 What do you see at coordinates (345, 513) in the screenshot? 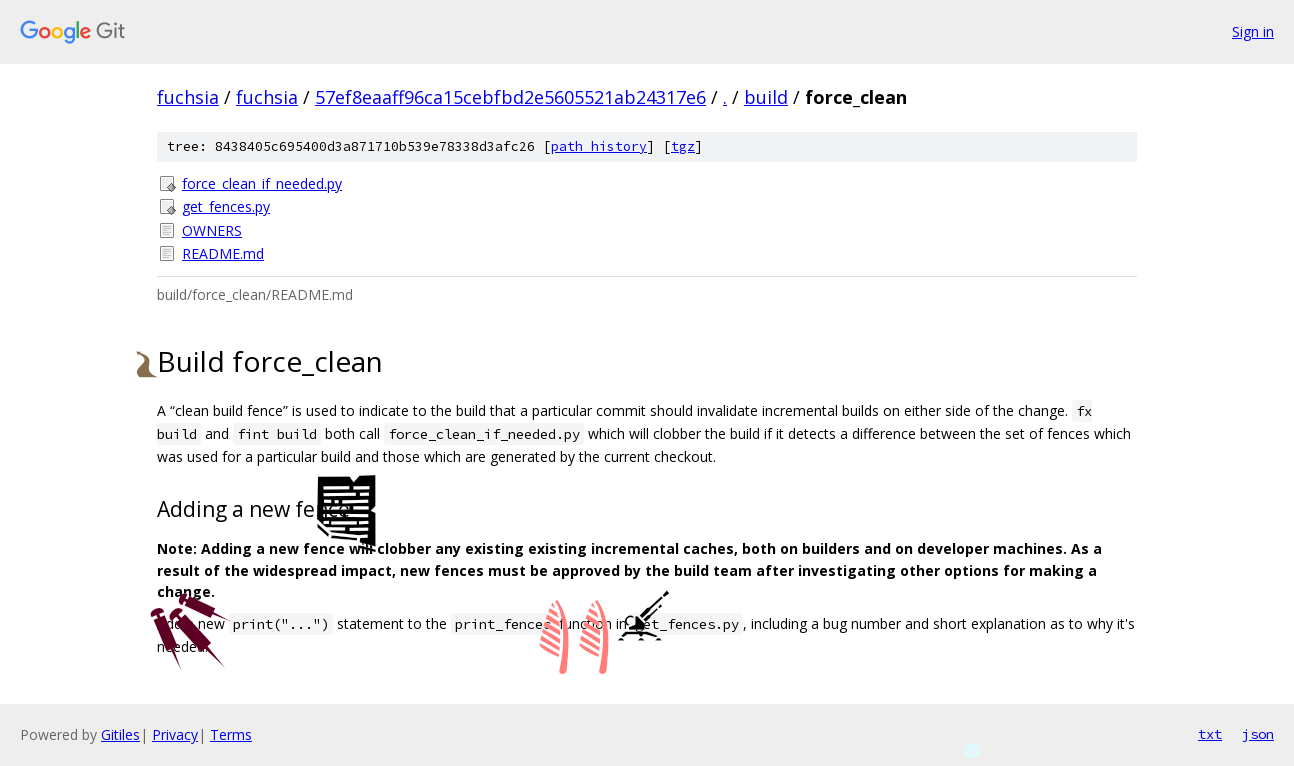
I see `access notes or written records` at bounding box center [345, 513].